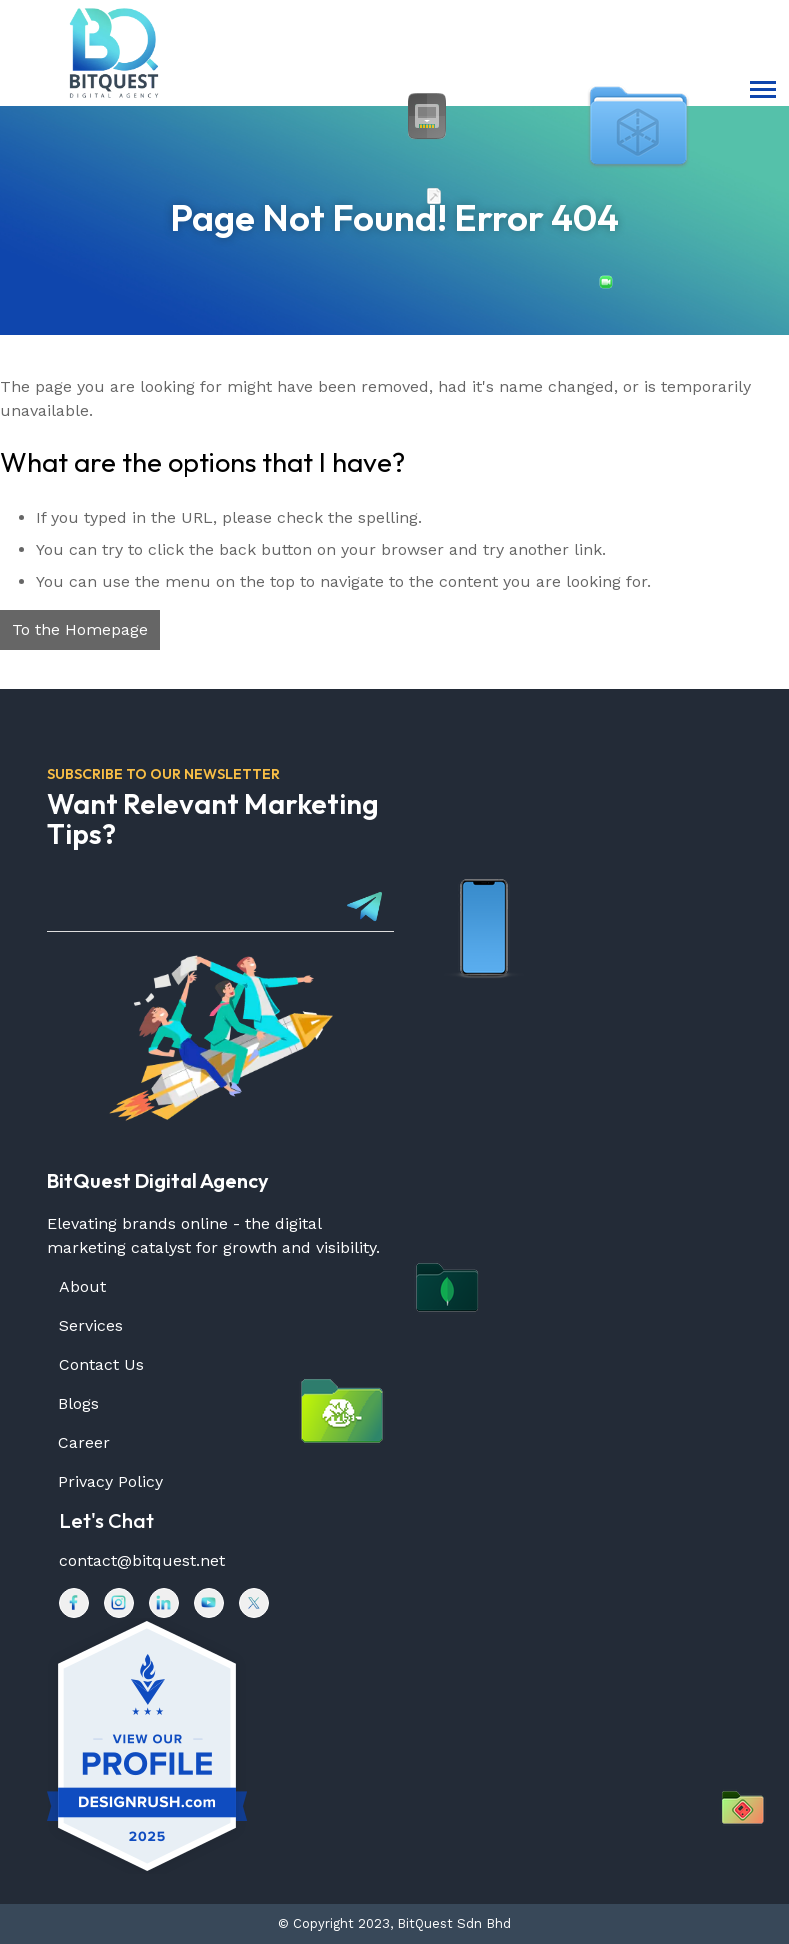 This screenshot has width=789, height=1944. I want to click on open GameJolt game files folder, so click(342, 1413).